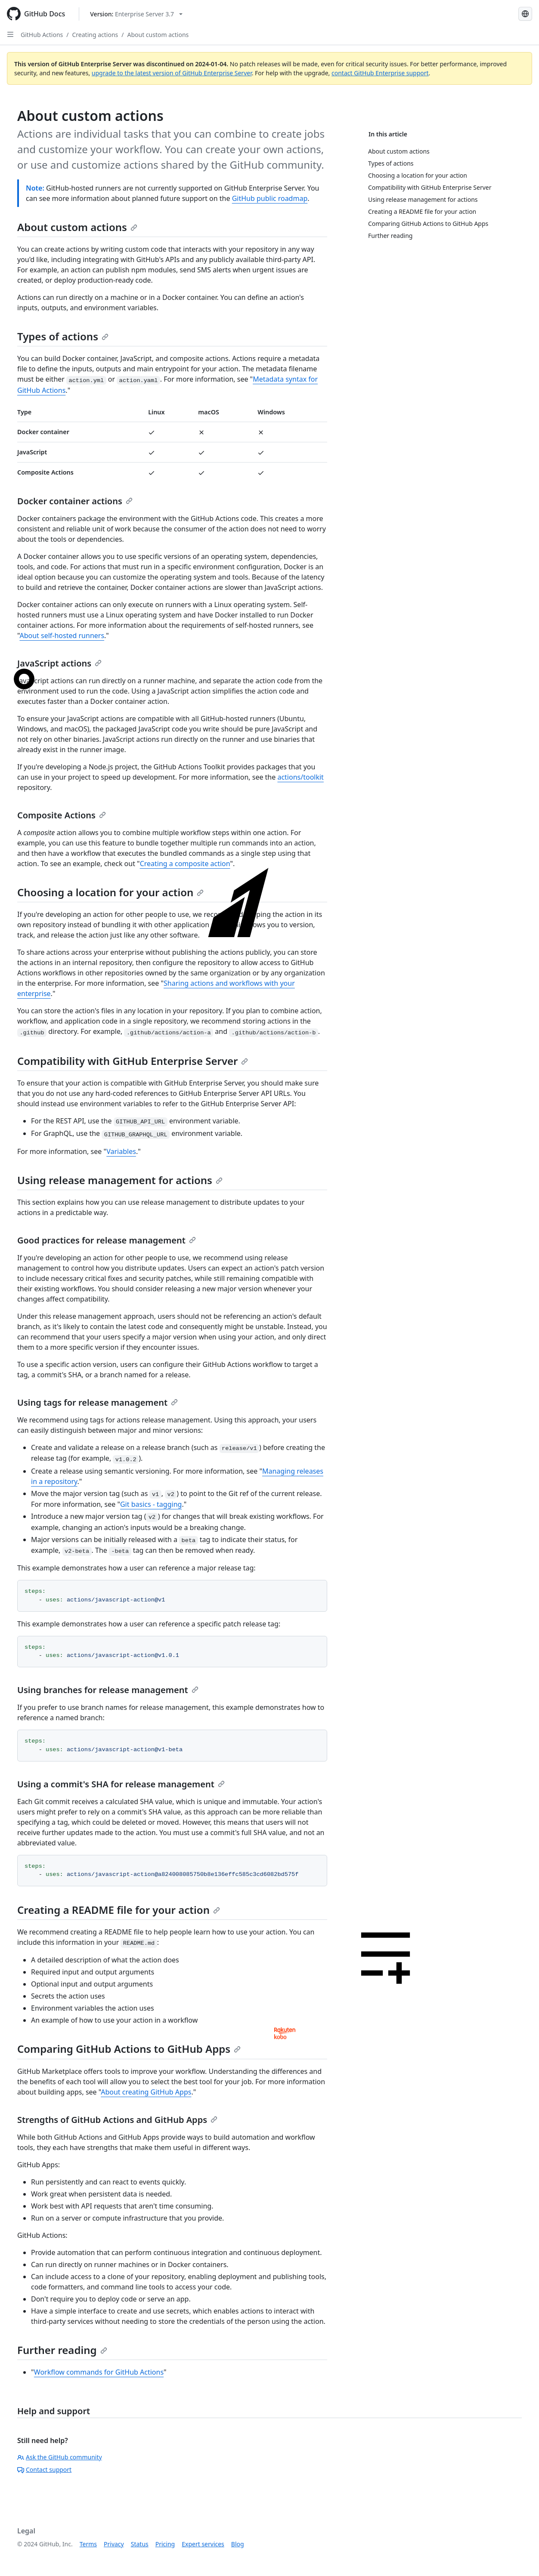  I want to click on open the Rakuten Kobo e-reader app, so click(285, 2033).